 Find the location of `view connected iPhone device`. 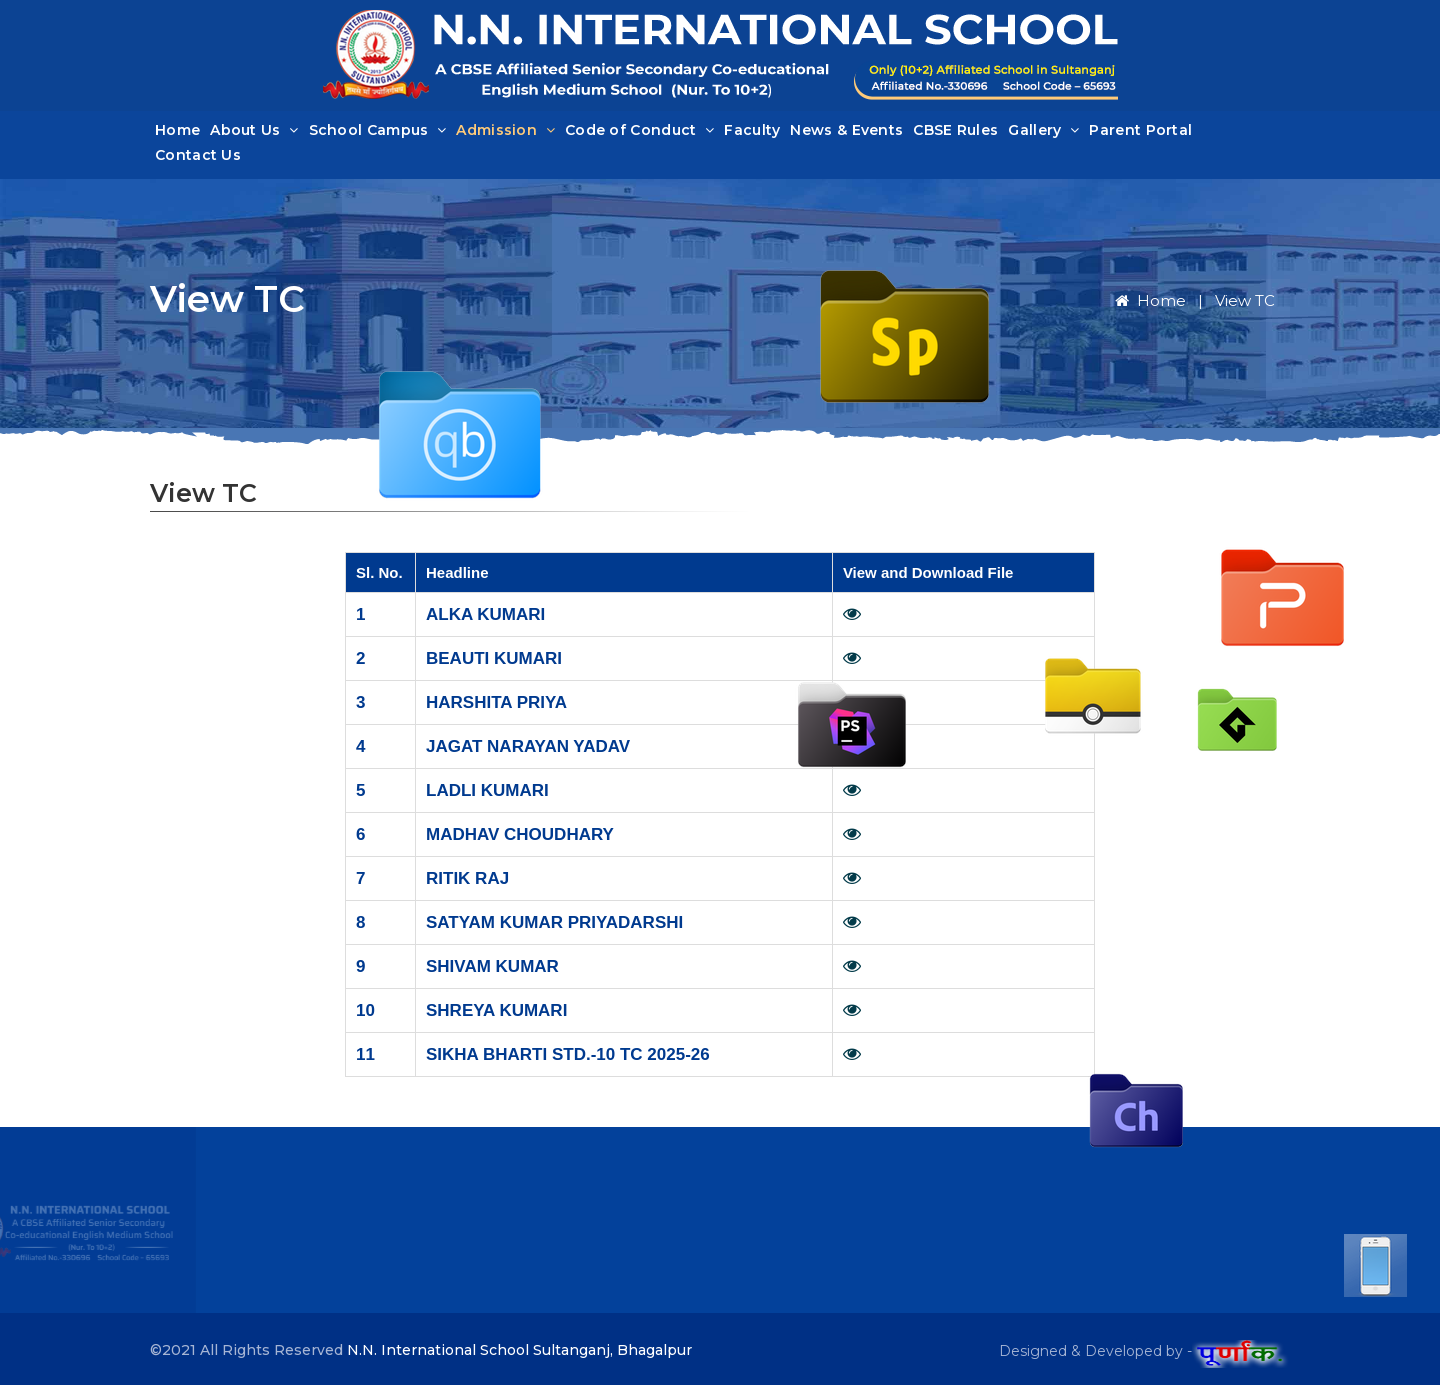

view connected iPhone device is located at coordinates (1375, 1265).